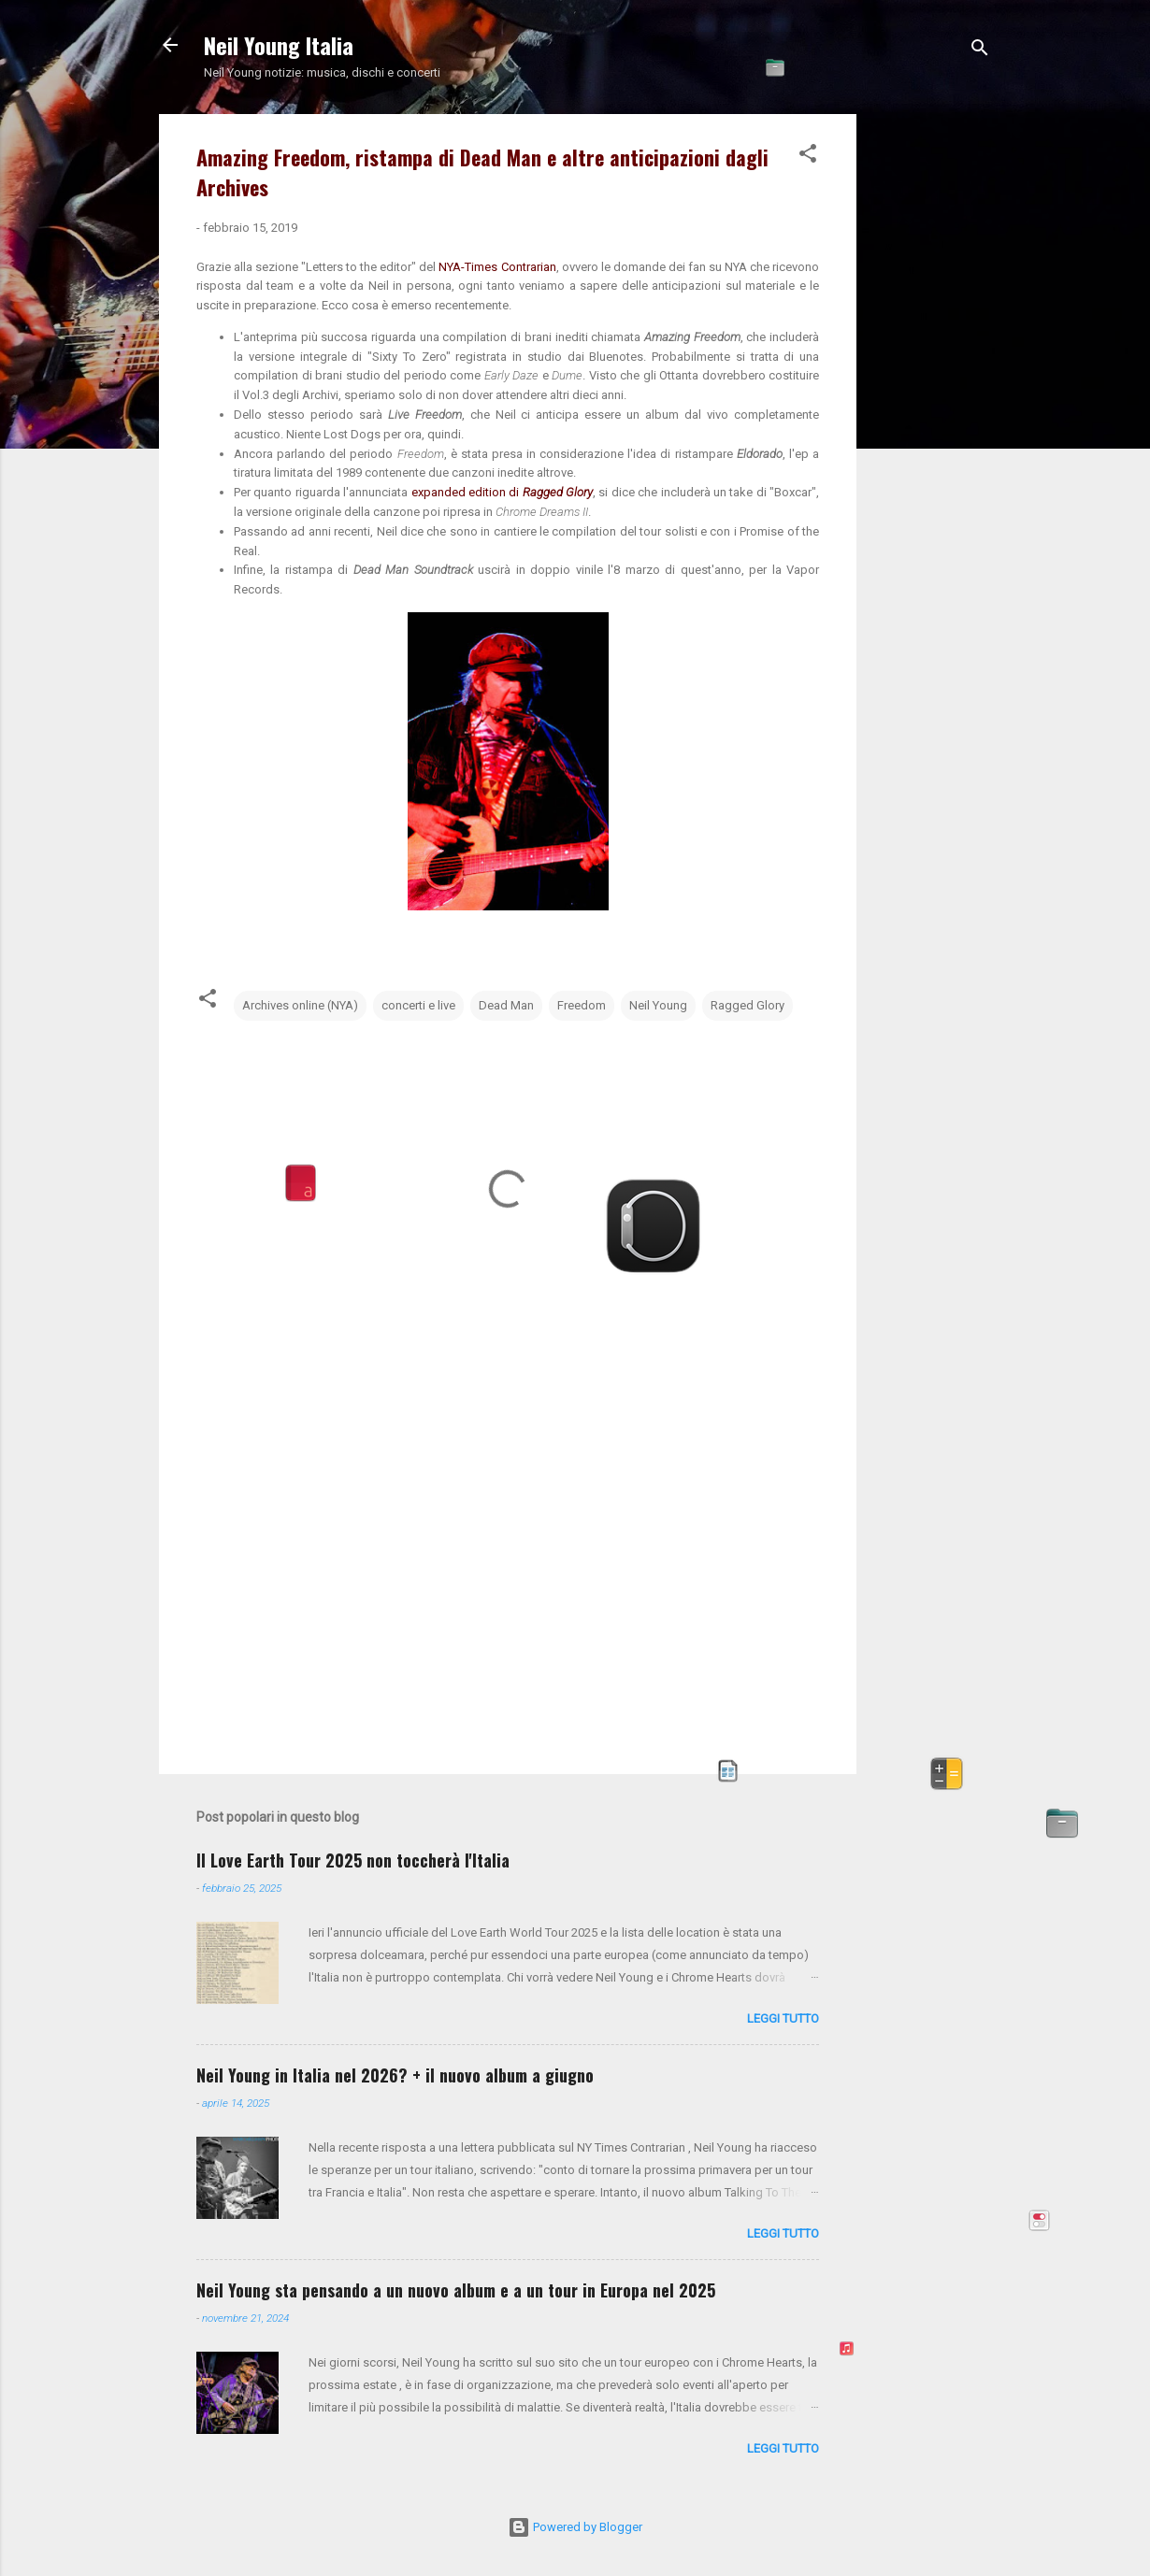 The image size is (1150, 2576). Describe the element at coordinates (653, 1225) in the screenshot. I see `open the watch app` at that location.